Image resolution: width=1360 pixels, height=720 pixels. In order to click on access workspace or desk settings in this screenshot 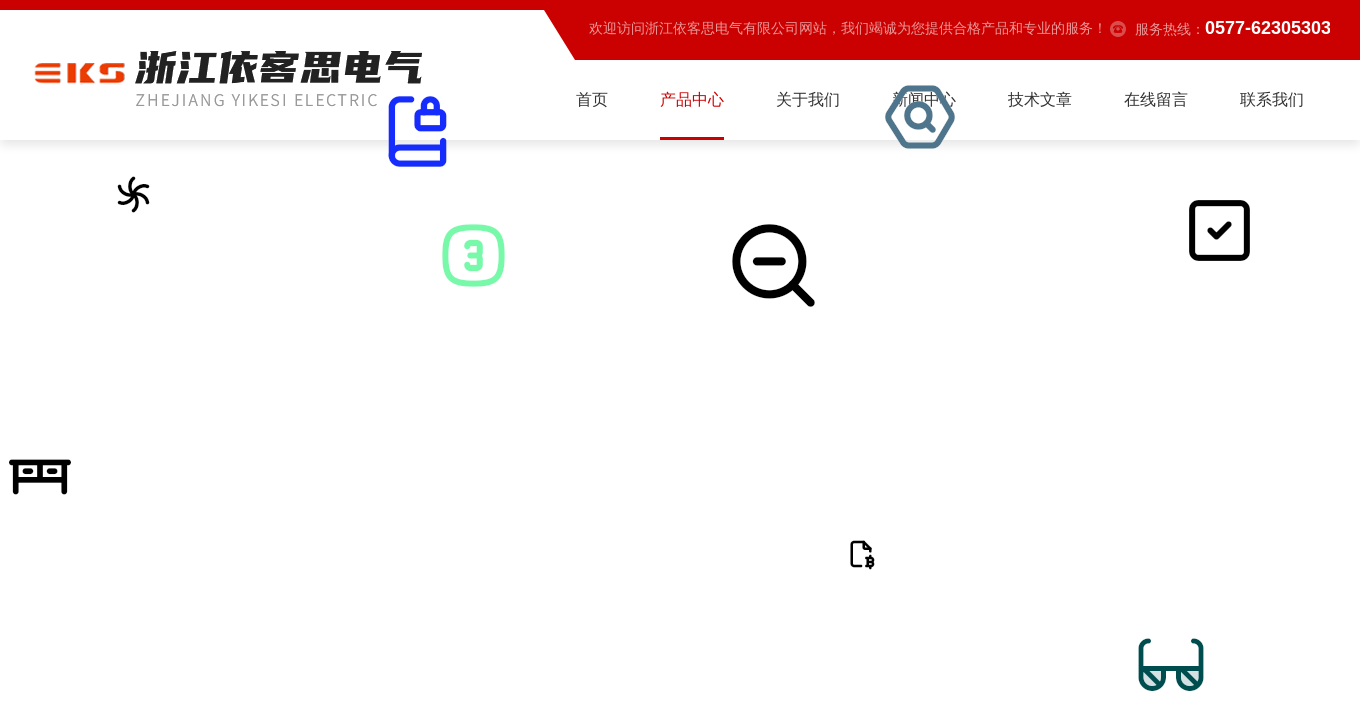, I will do `click(40, 476)`.